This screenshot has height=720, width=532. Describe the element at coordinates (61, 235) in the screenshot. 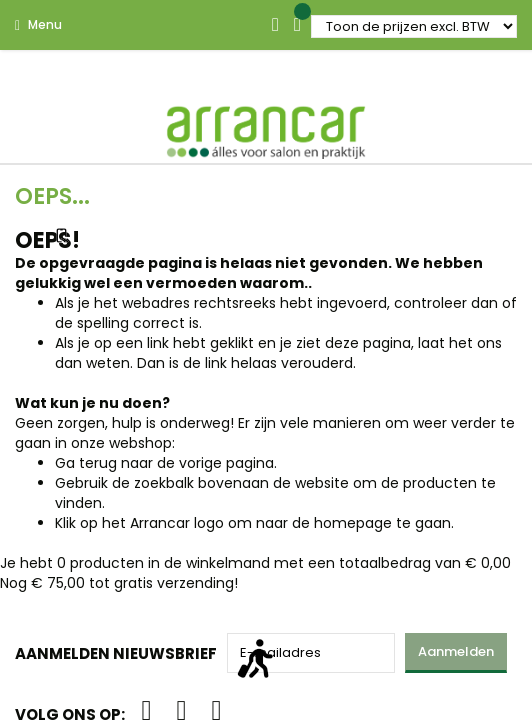

I see `access mobile development tools` at that location.